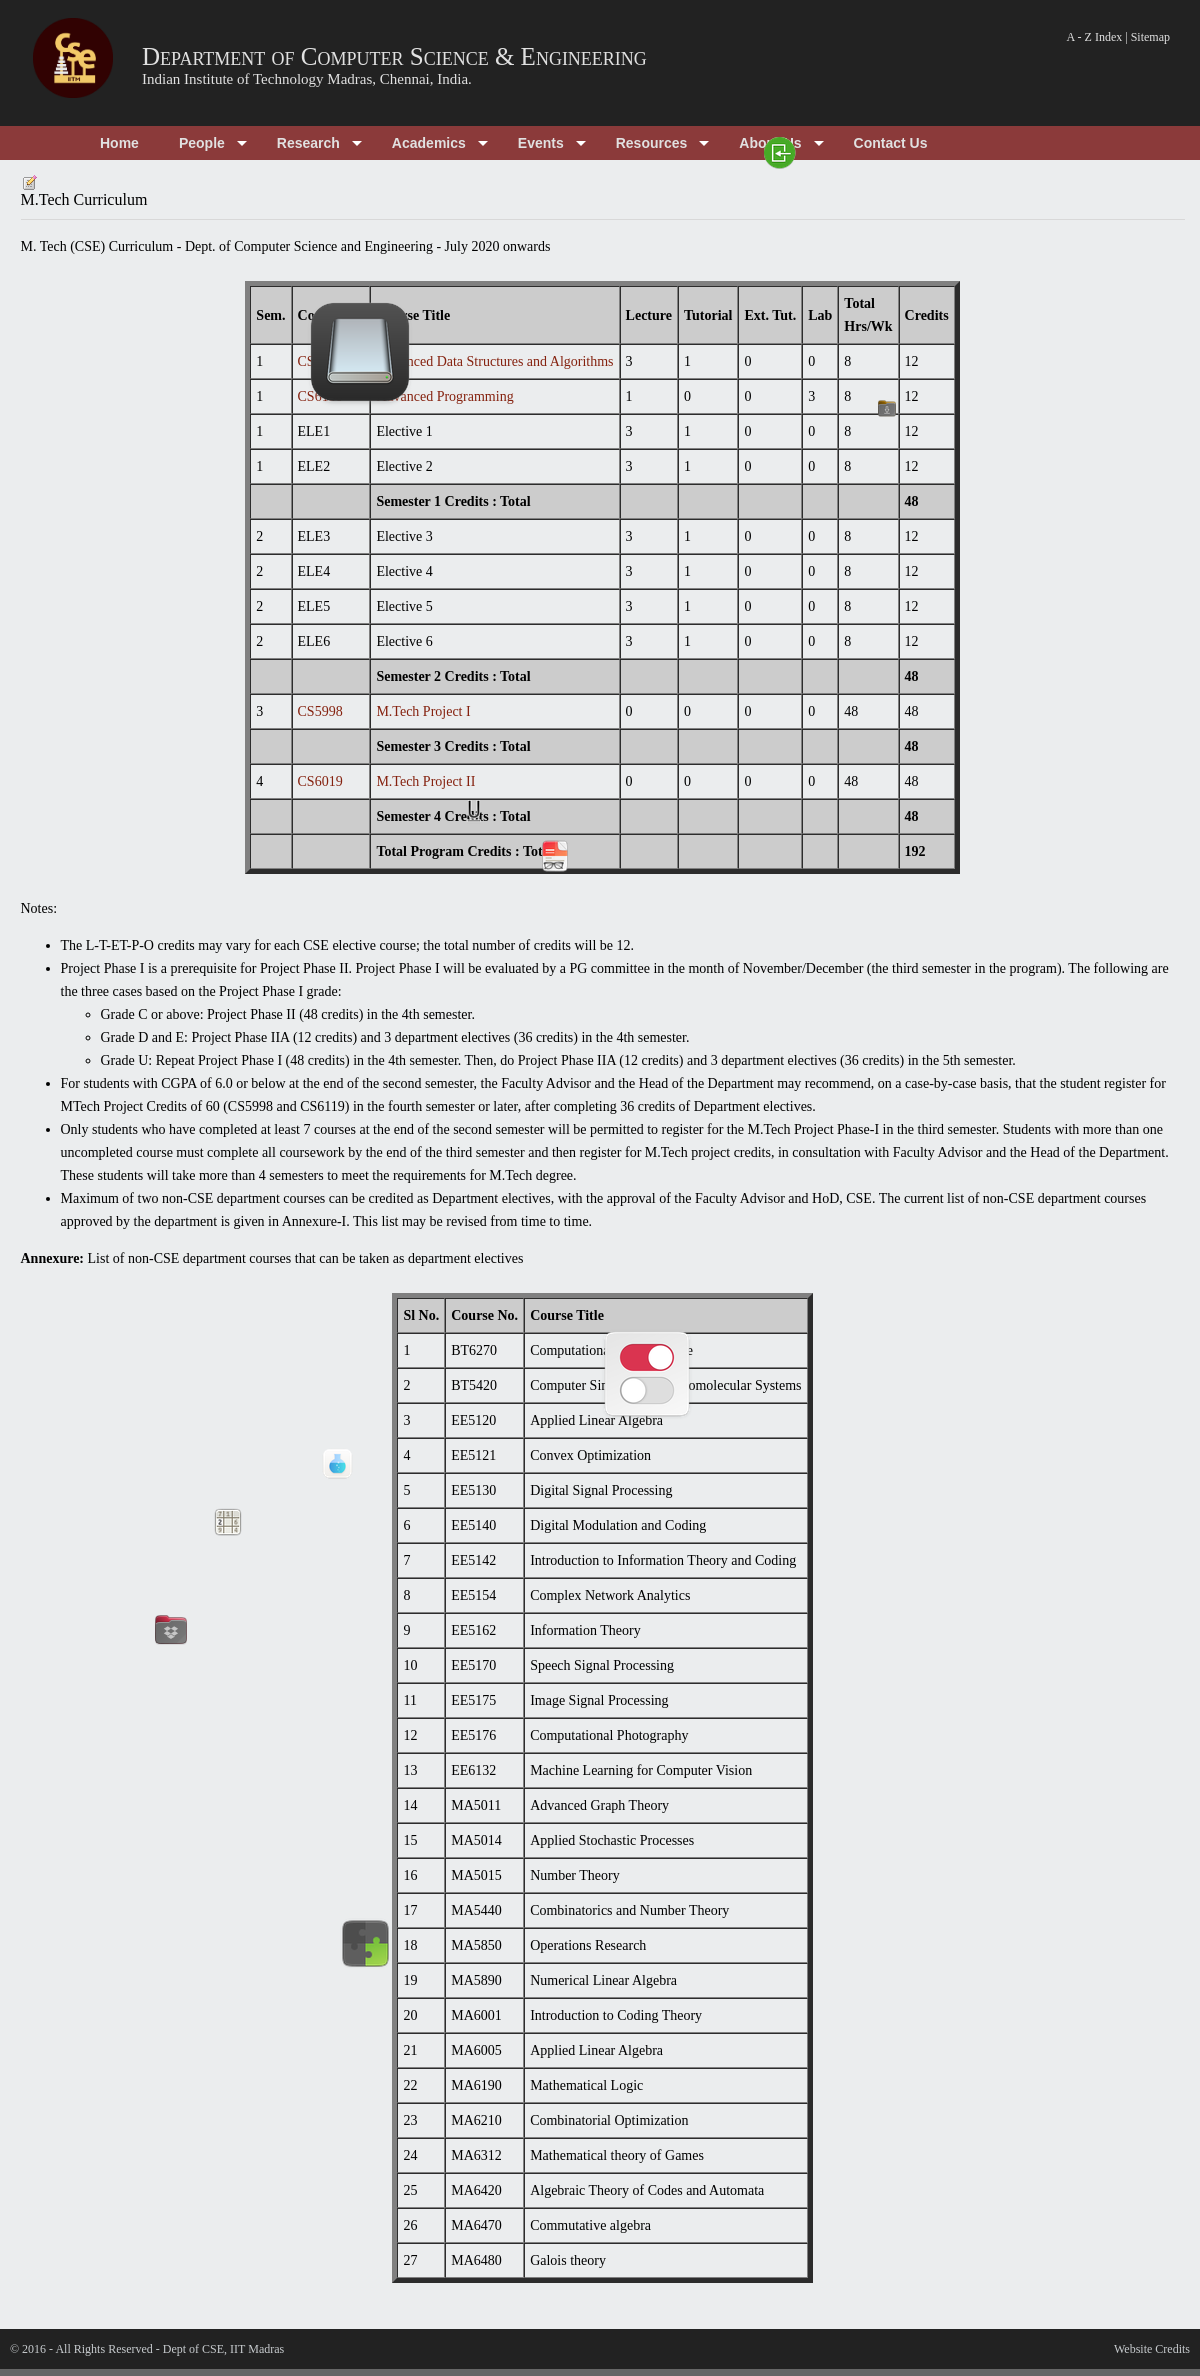 The height and width of the screenshot is (2376, 1200). What do you see at coordinates (887, 408) in the screenshot?
I see `access your downloads folder` at bounding box center [887, 408].